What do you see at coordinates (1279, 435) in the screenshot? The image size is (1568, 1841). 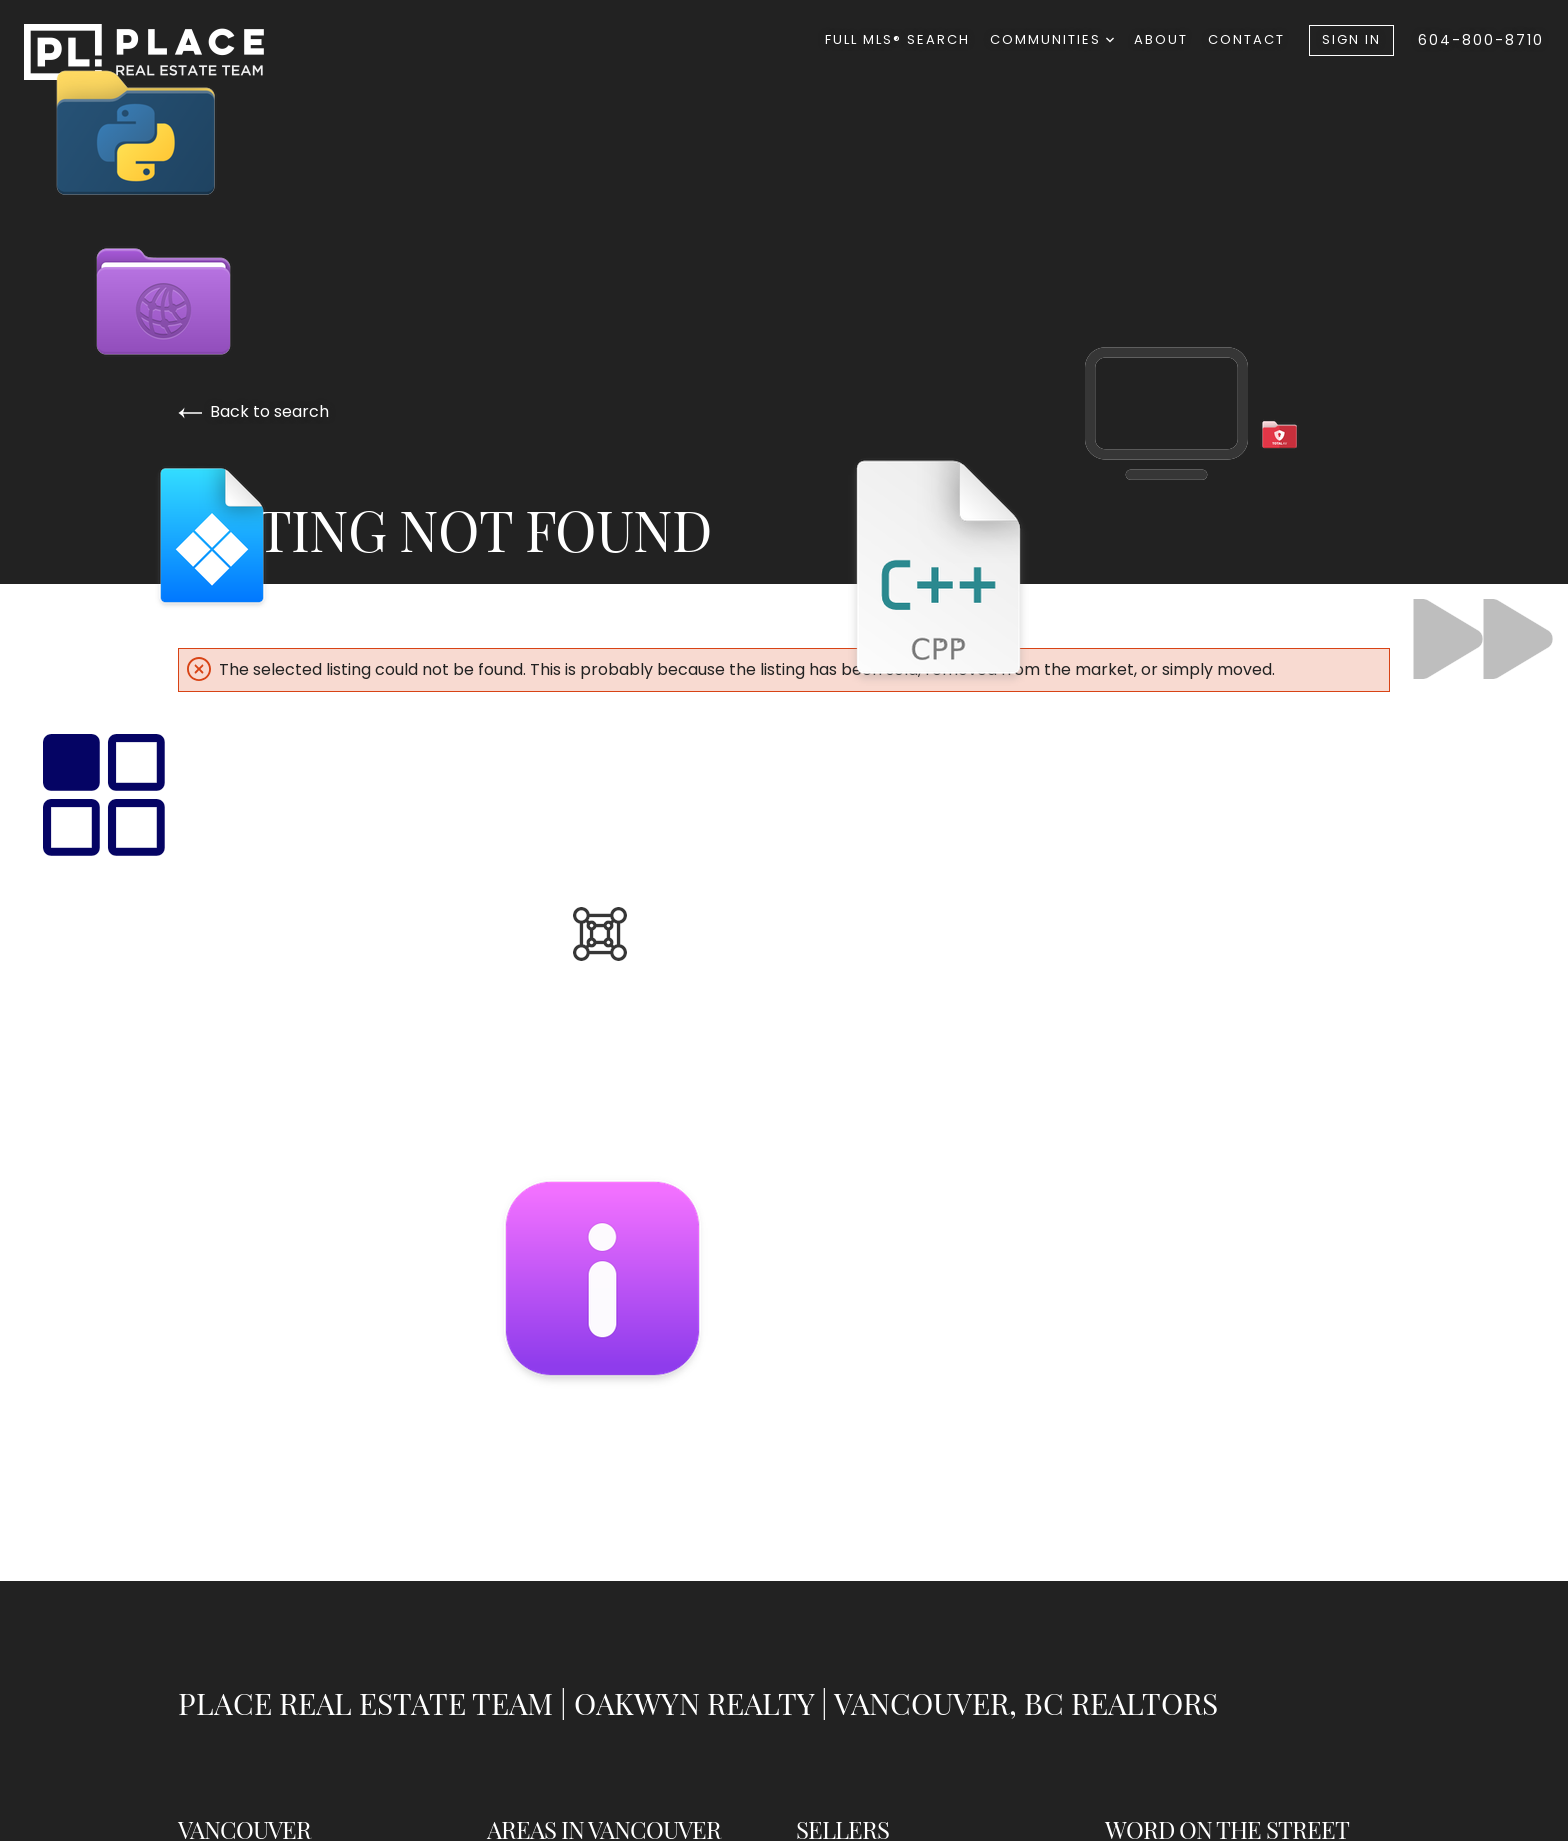 I see `open TotalAV antivirus program folder` at bounding box center [1279, 435].